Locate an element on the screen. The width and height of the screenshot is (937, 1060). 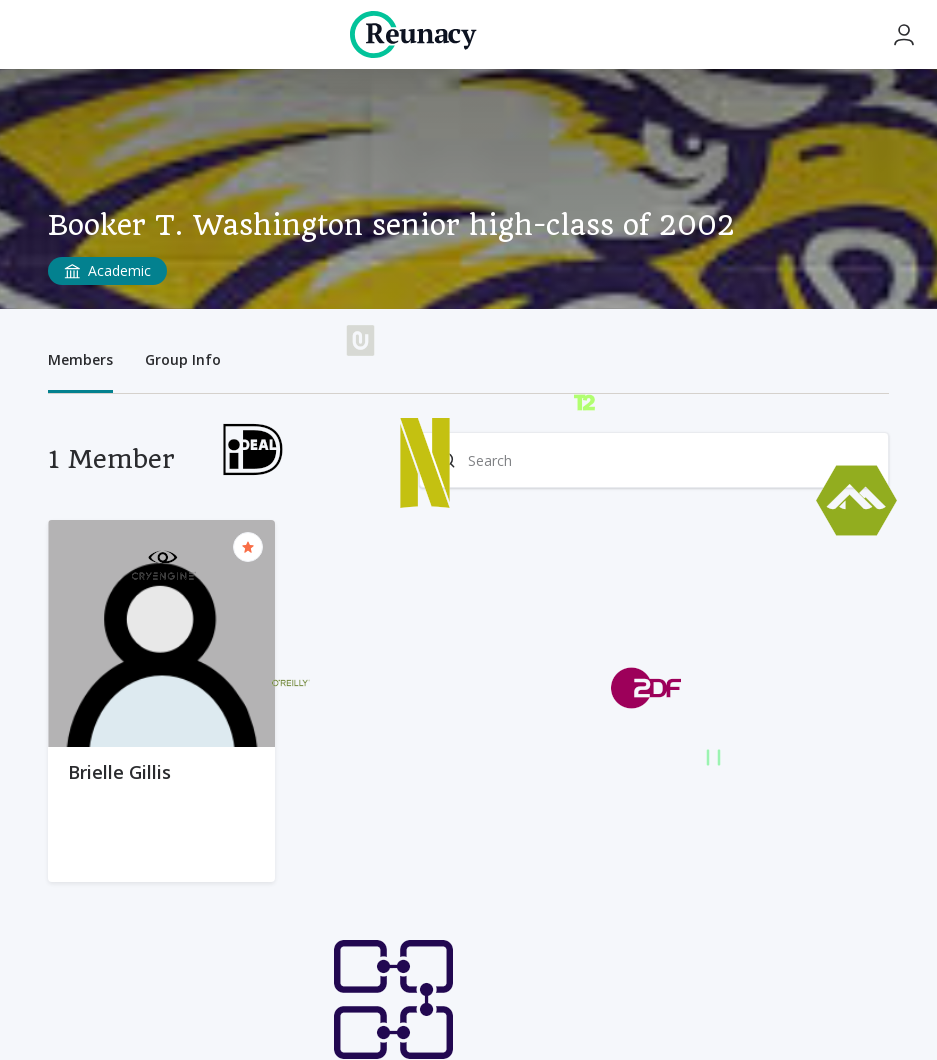
ZDF German television network logo is located at coordinates (646, 688).